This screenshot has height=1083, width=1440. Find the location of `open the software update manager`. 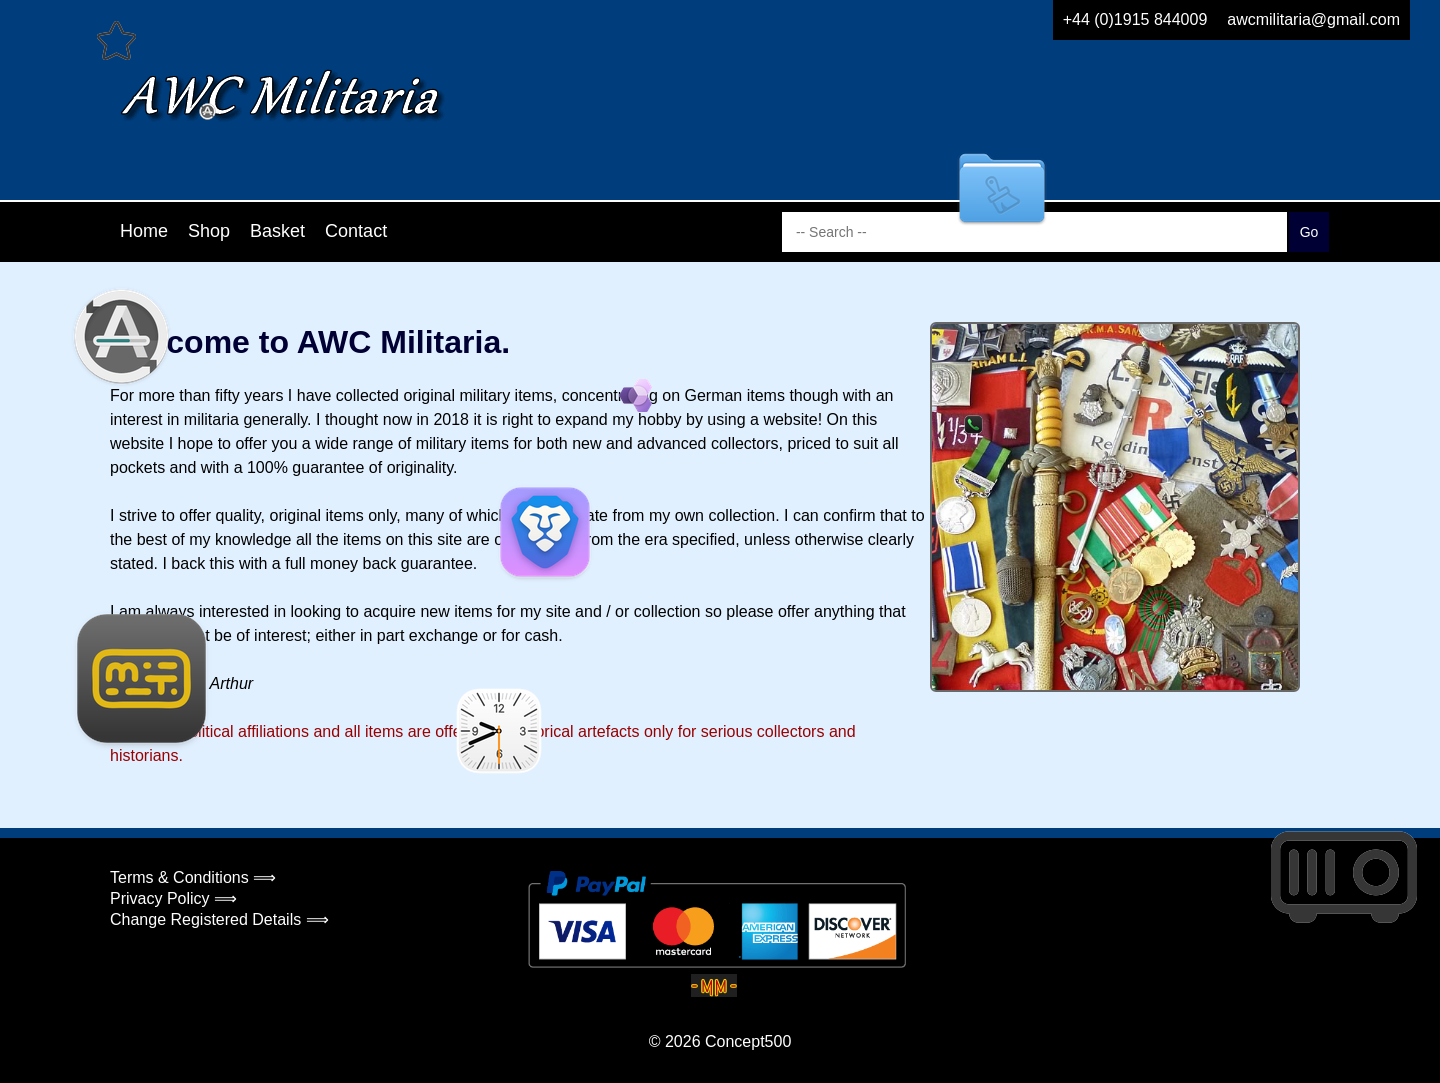

open the software update manager is located at coordinates (207, 111).